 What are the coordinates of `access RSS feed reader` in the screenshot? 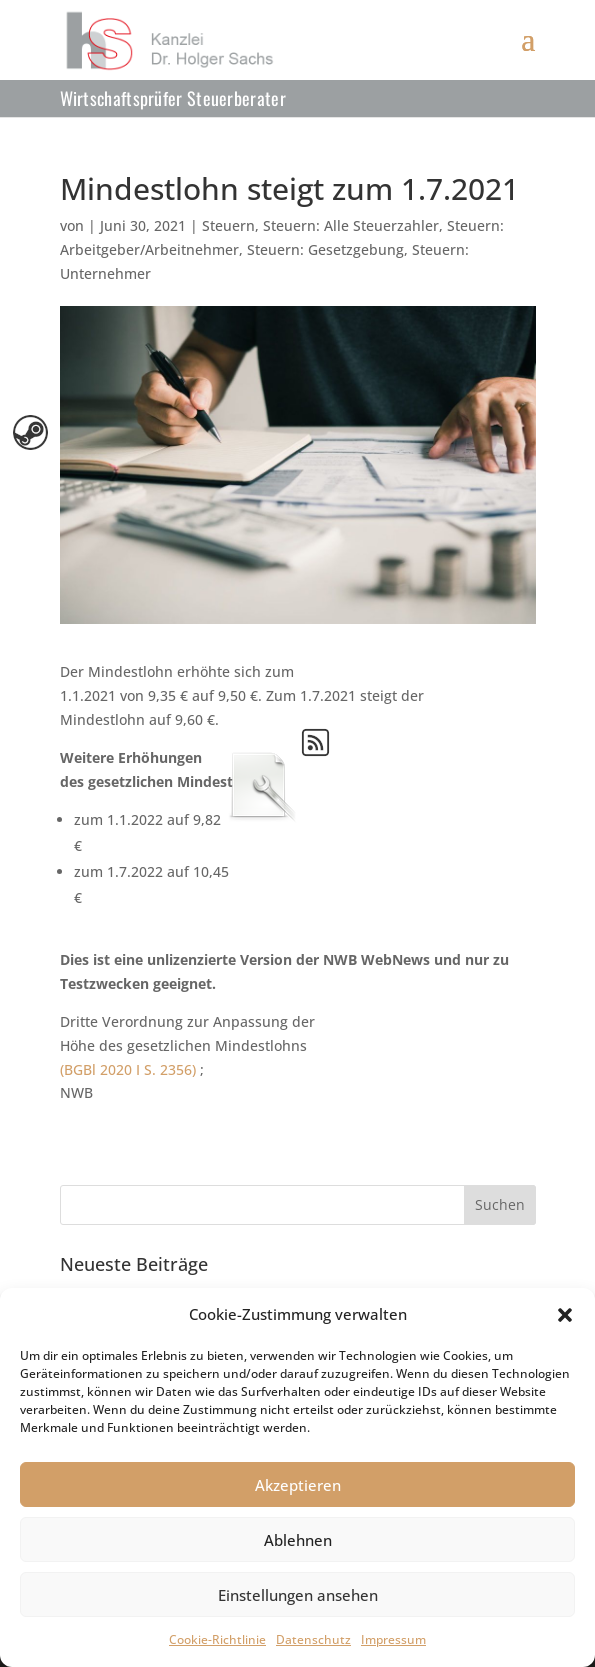 It's located at (315, 742).